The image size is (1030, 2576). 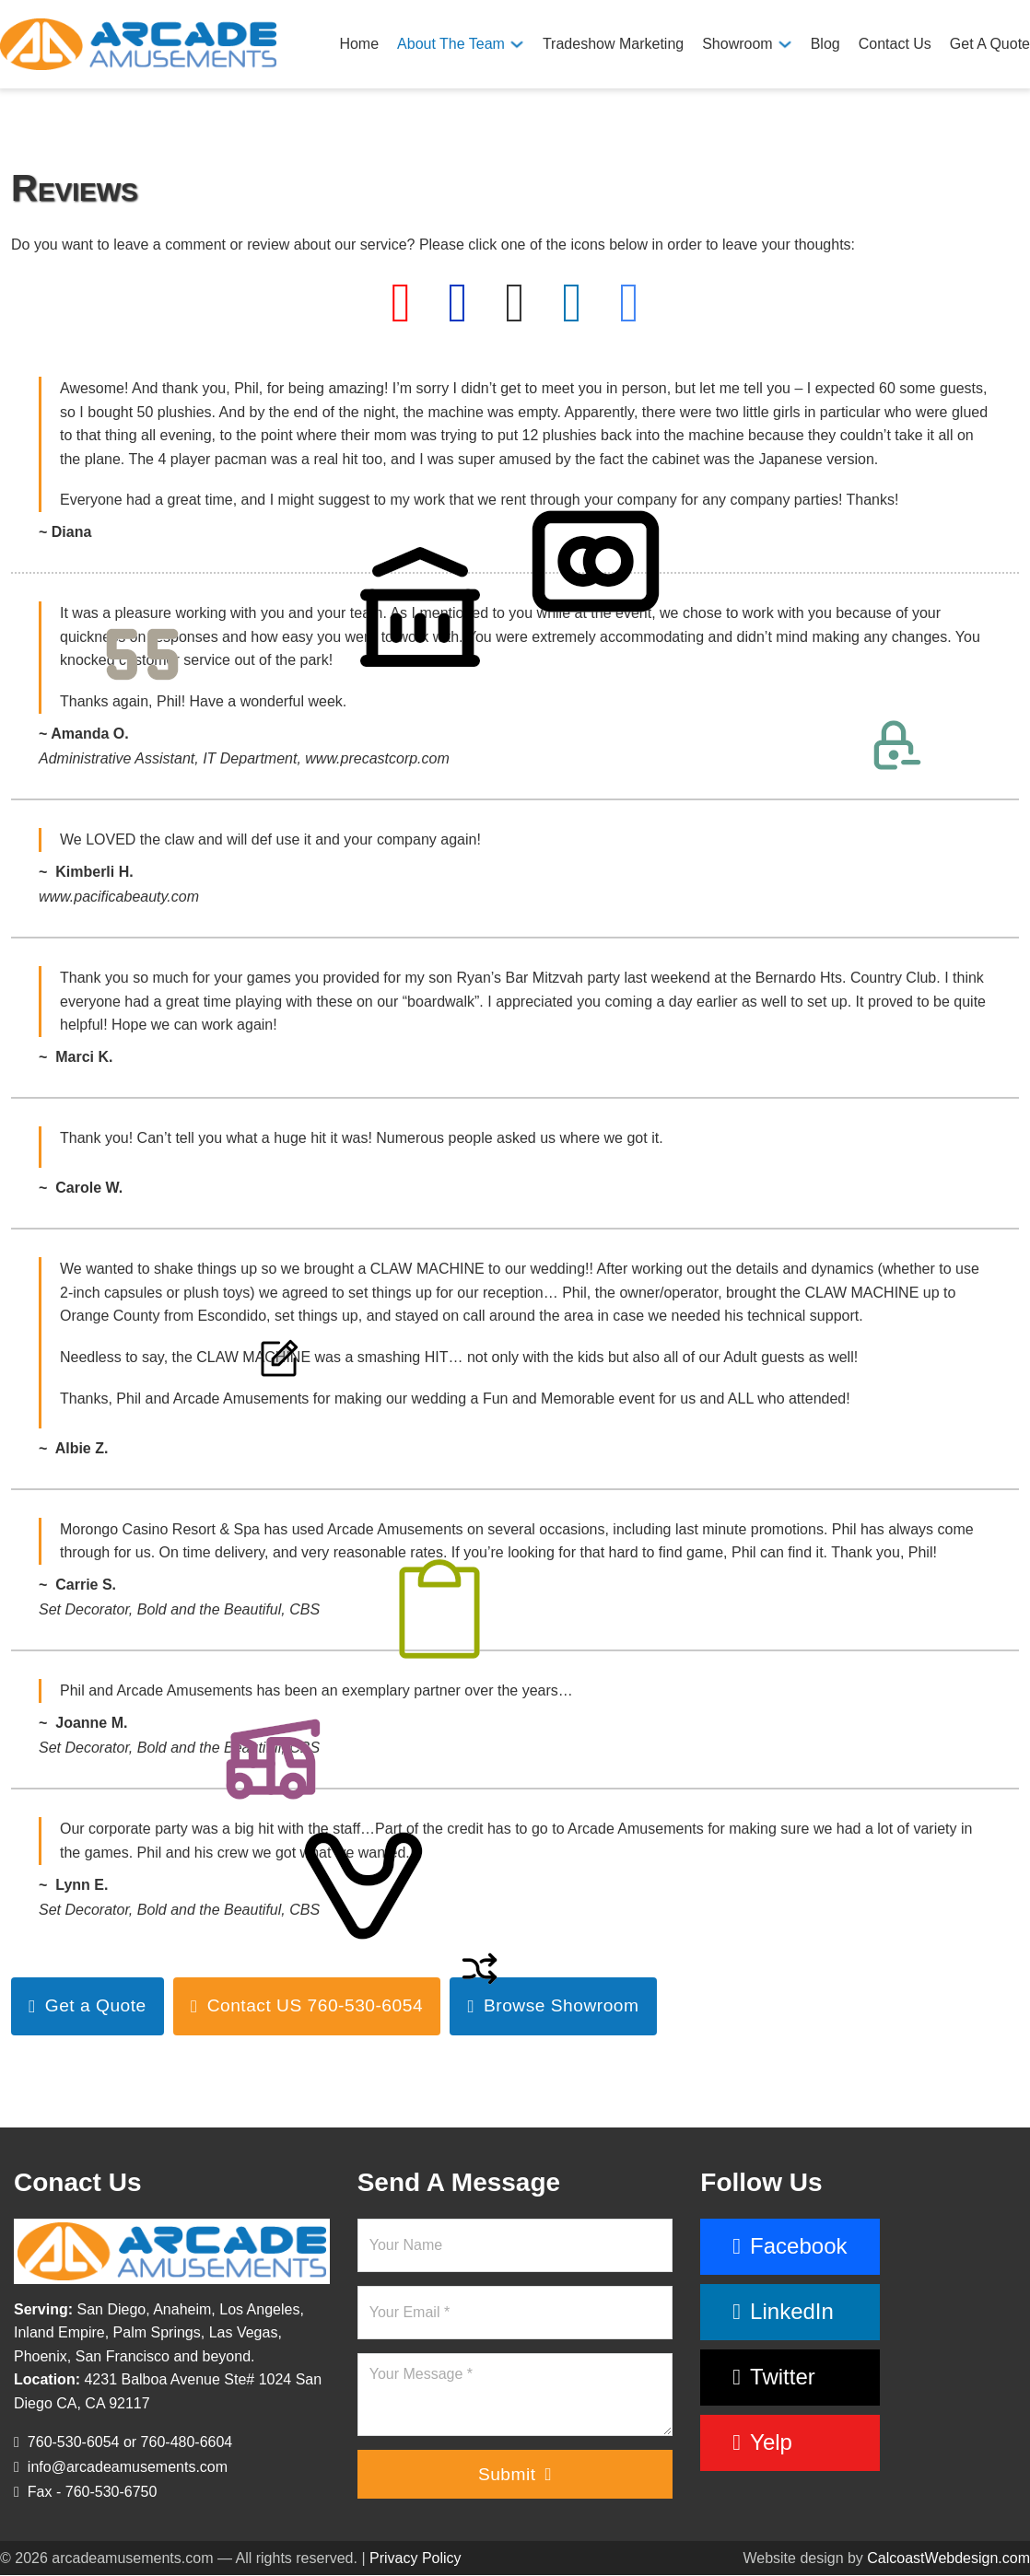 I want to click on pay with mastercard, so click(x=595, y=561).